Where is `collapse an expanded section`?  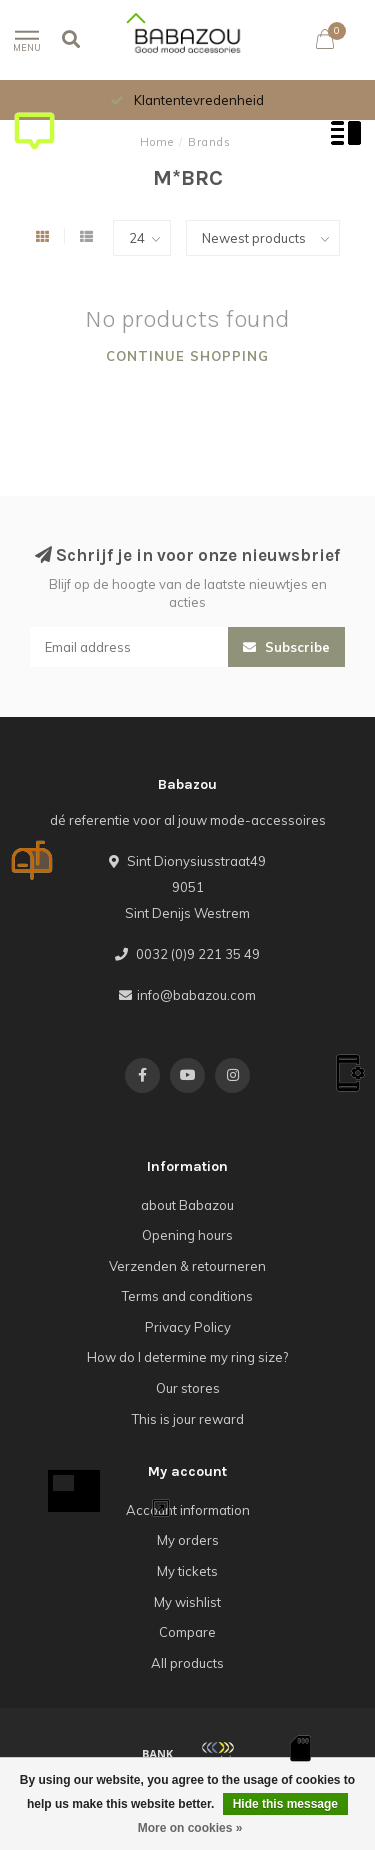
collapse an expanded section is located at coordinates (136, 18).